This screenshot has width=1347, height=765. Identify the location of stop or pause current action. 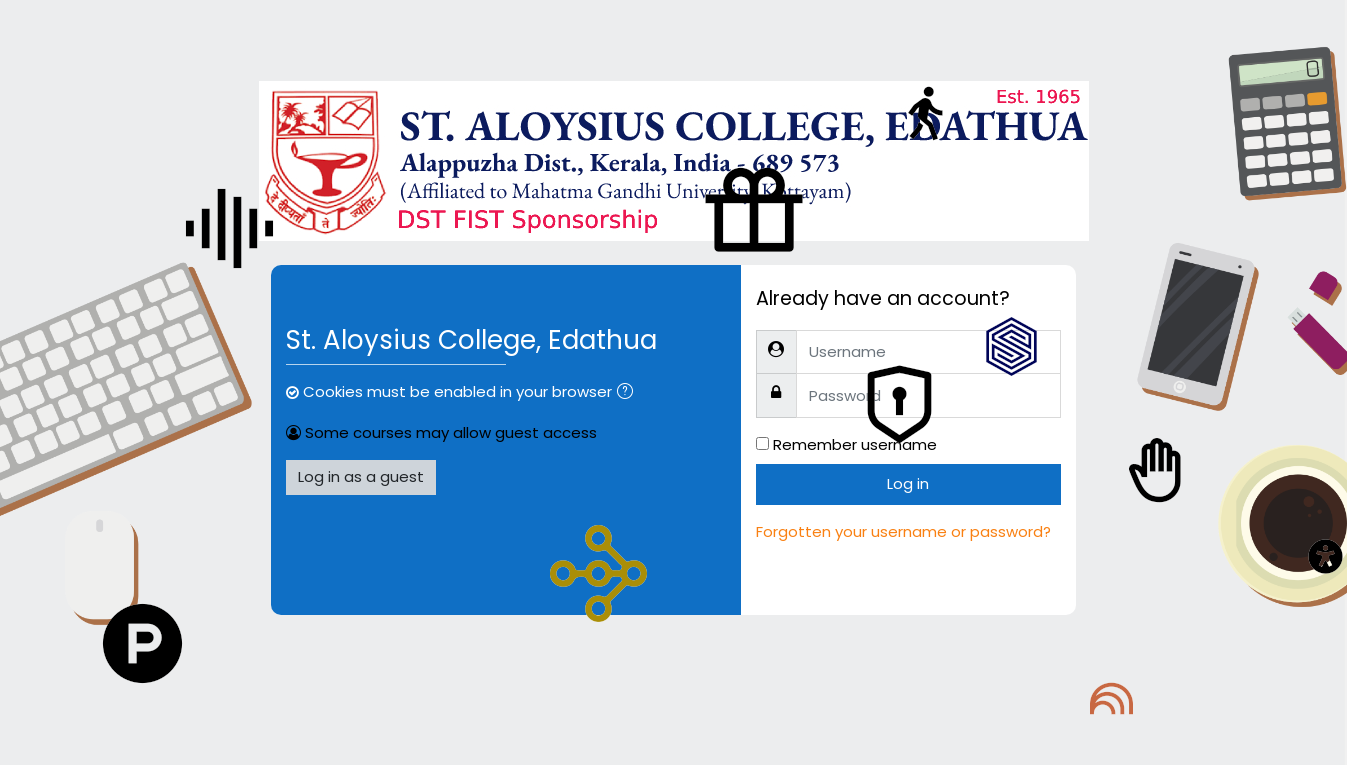
(1155, 471).